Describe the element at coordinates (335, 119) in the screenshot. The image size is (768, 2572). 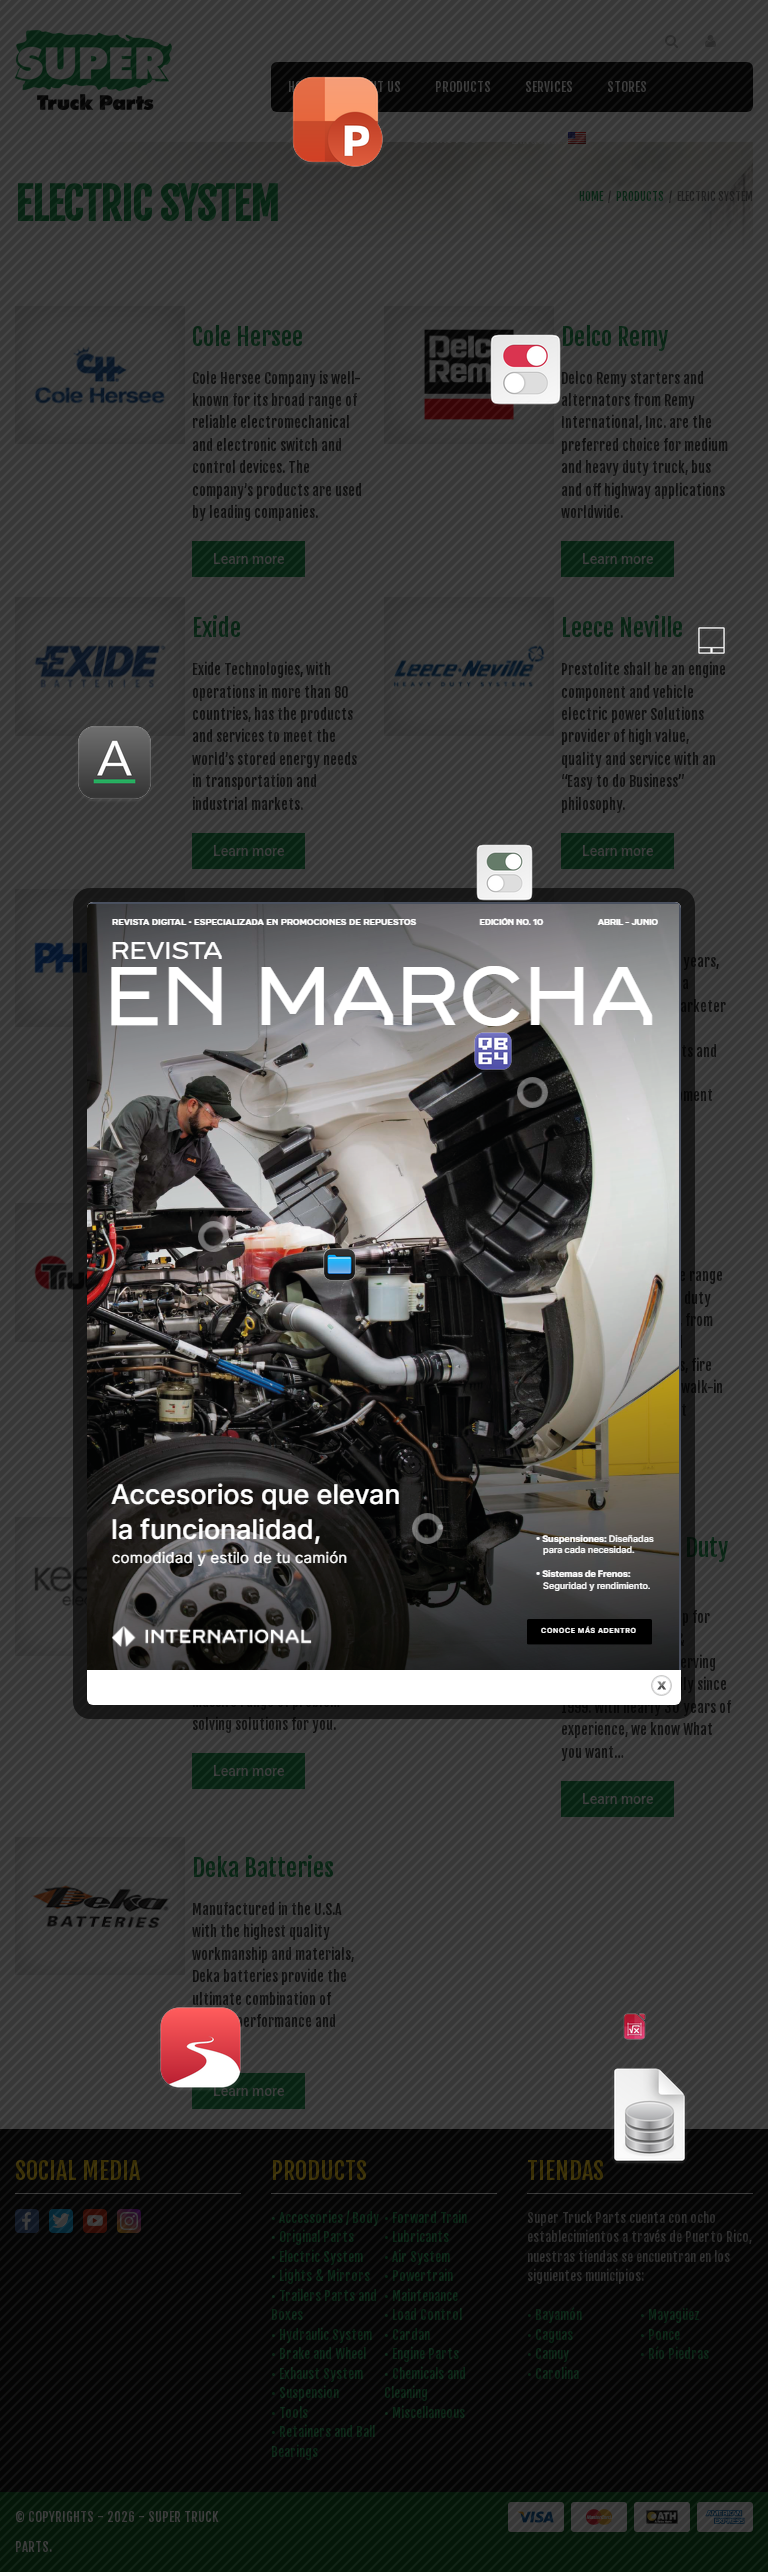
I see `open Microsoft PowerPoint` at that location.